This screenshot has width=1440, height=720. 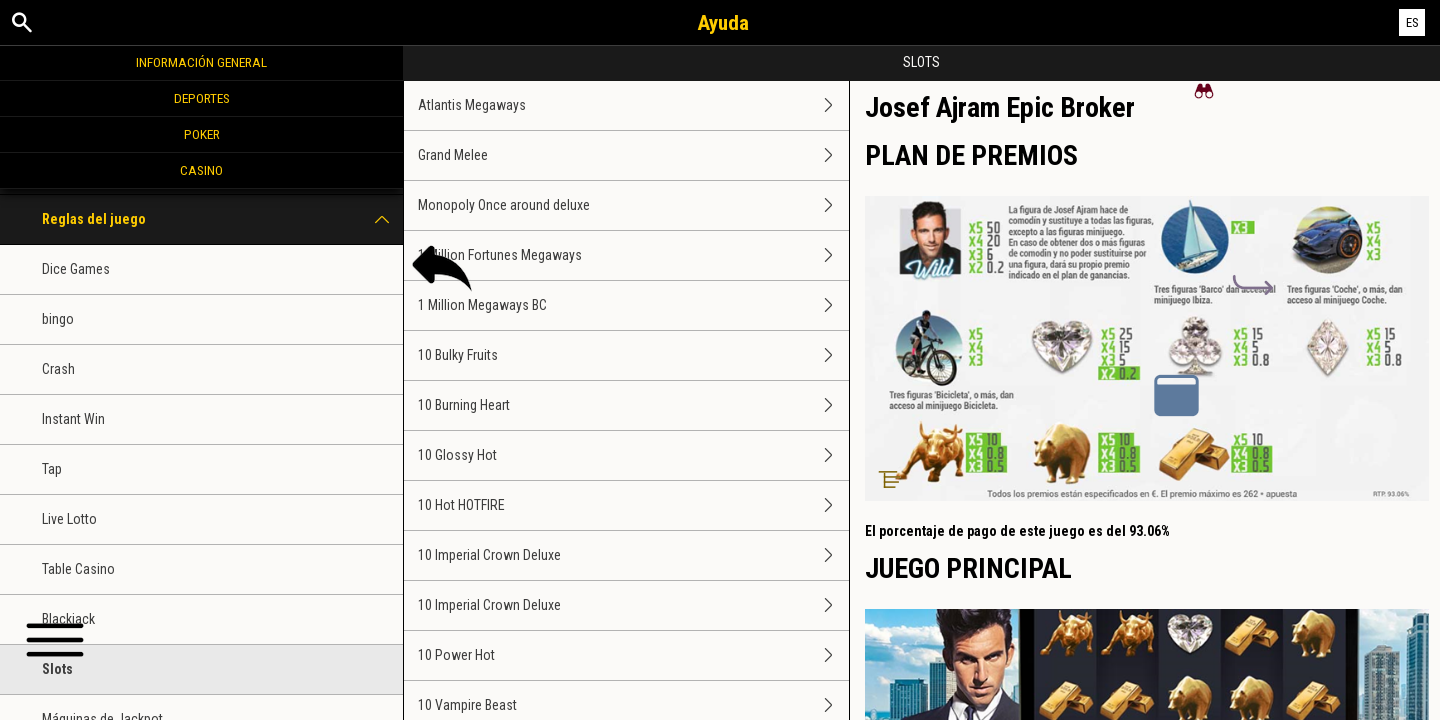 What do you see at coordinates (441, 264) in the screenshot?
I see `reply to a message` at bounding box center [441, 264].